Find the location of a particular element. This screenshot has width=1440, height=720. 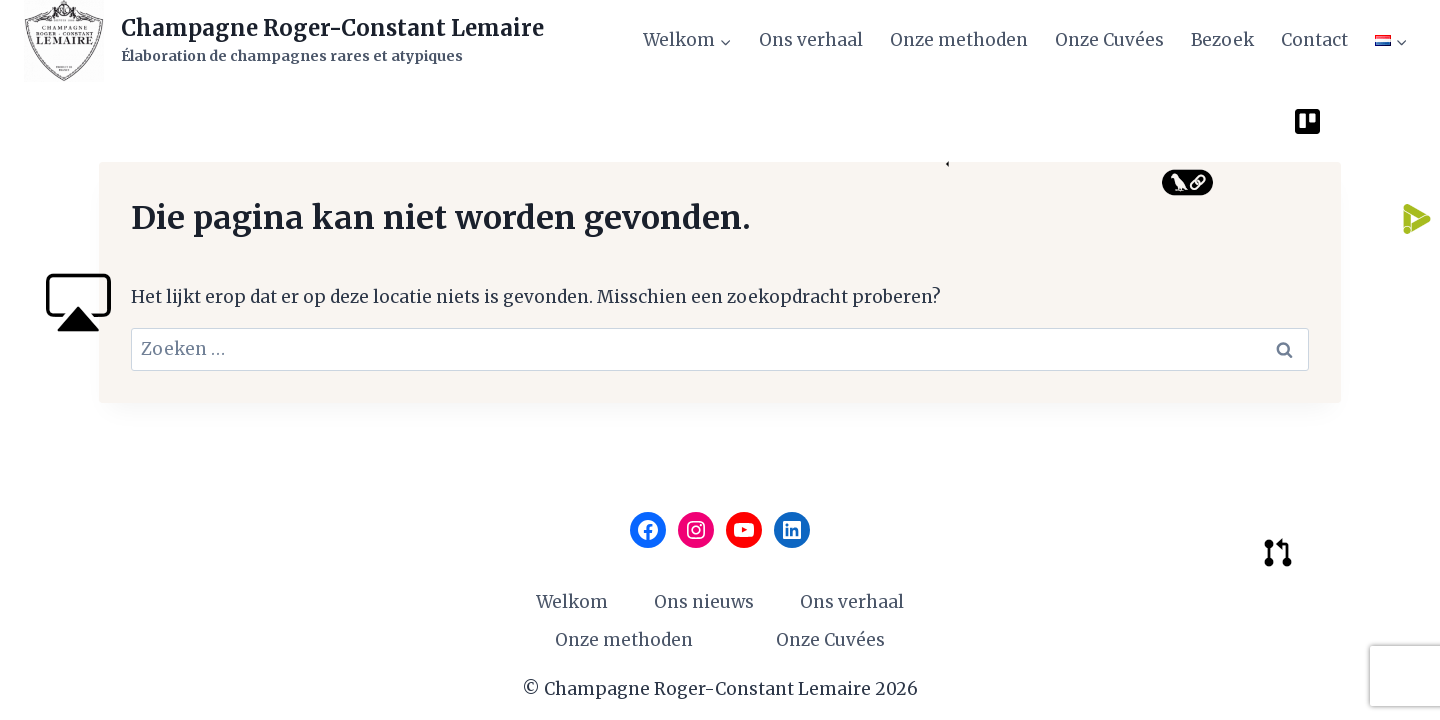

Google Display & Video 360 app or service is located at coordinates (1417, 219).